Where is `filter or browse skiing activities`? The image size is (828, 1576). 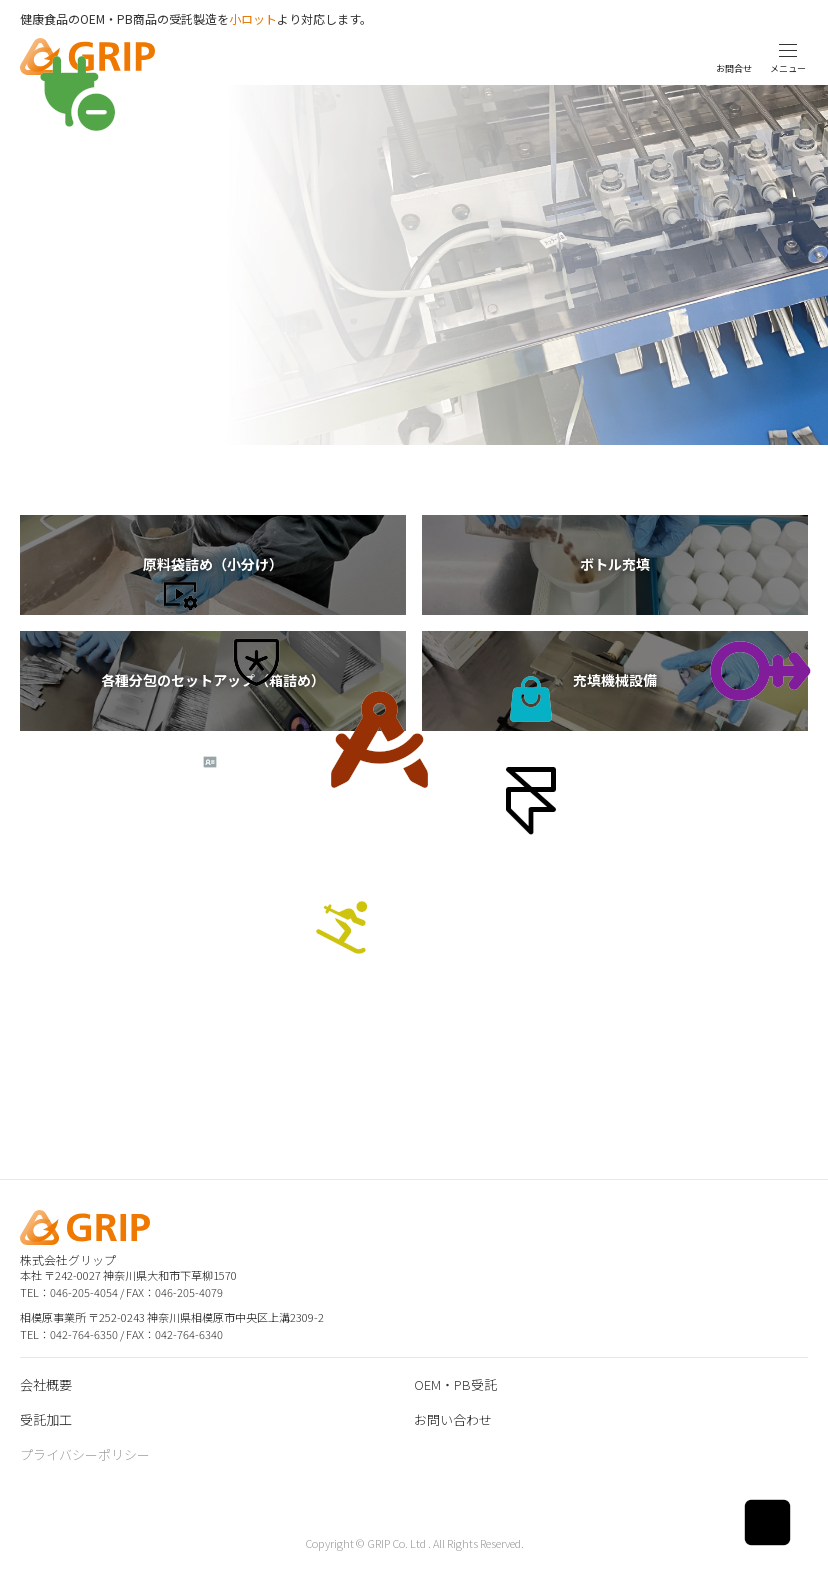 filter or browse skiing activities is located at coordinates (344, 926).